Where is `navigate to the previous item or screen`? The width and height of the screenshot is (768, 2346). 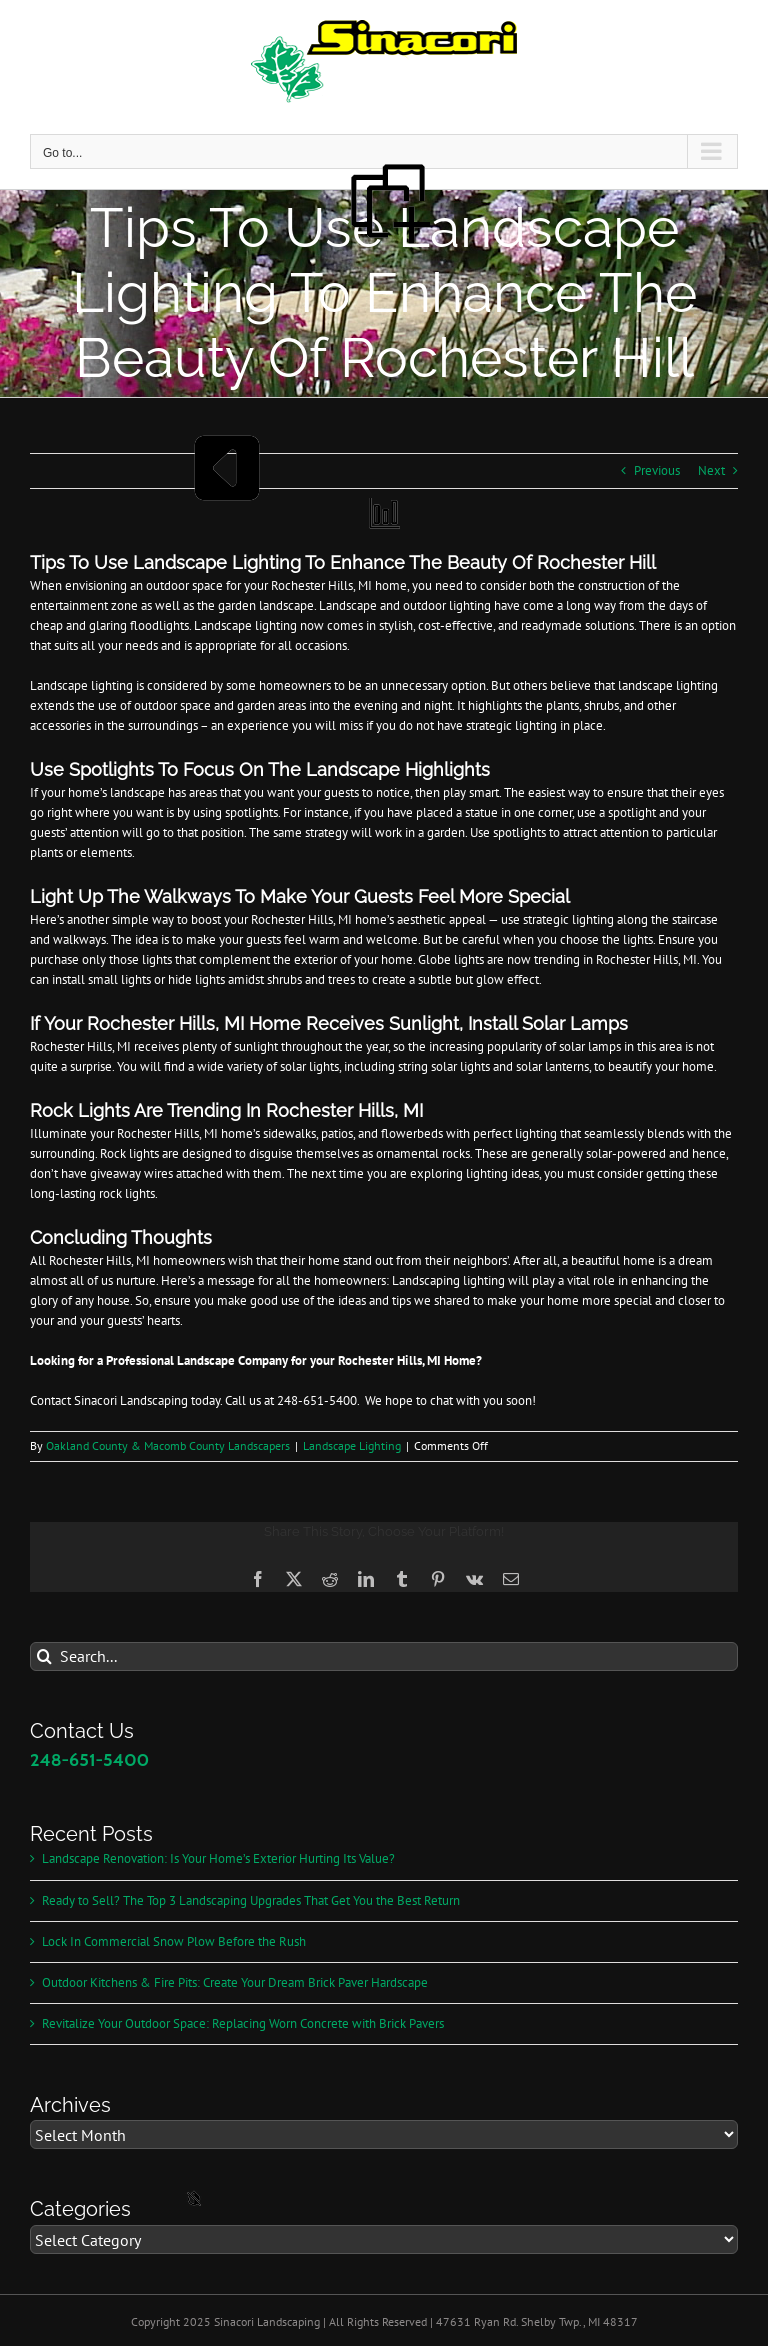 navigate to the previous item or screen is located at coordinates (227, 468).